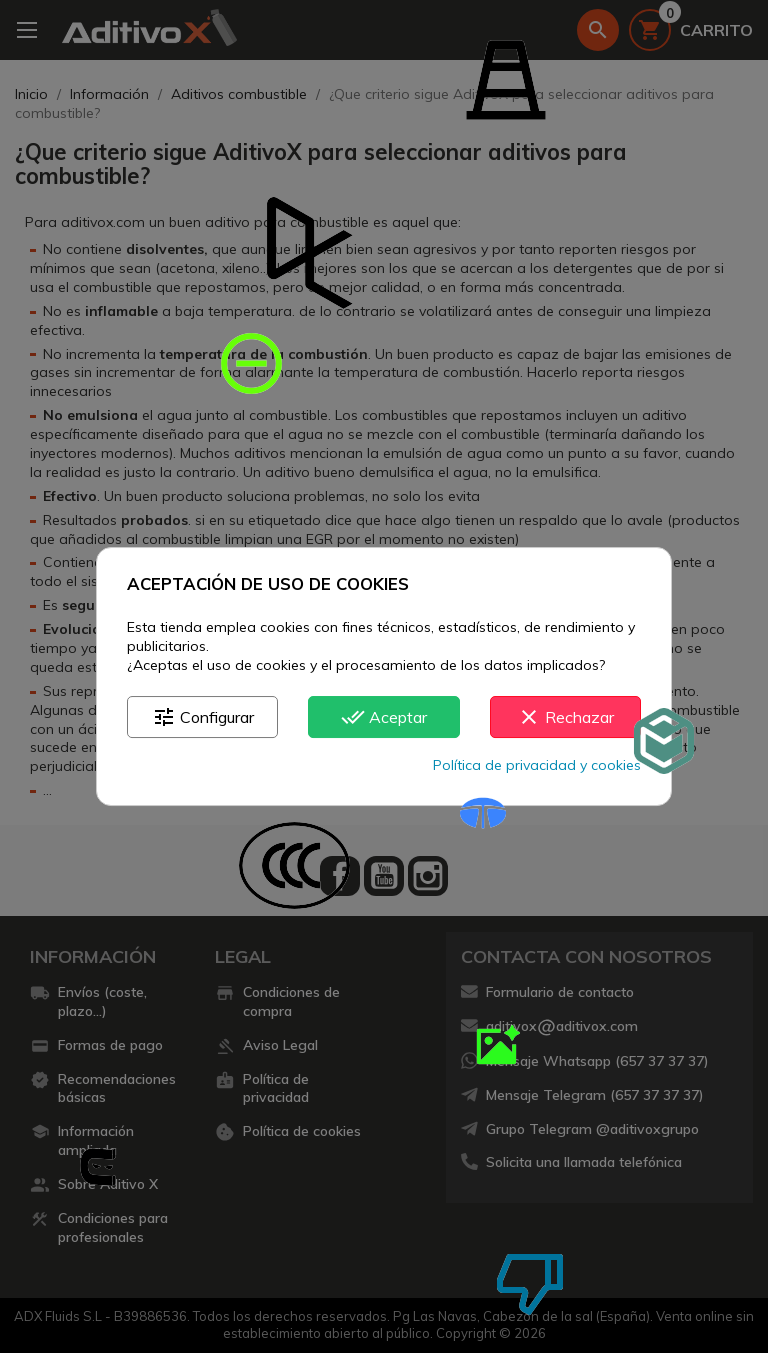 Image resolution: width=768 pixels, height=1353 pixels. I want to click on remove item from list or selection, so click(251, 363).